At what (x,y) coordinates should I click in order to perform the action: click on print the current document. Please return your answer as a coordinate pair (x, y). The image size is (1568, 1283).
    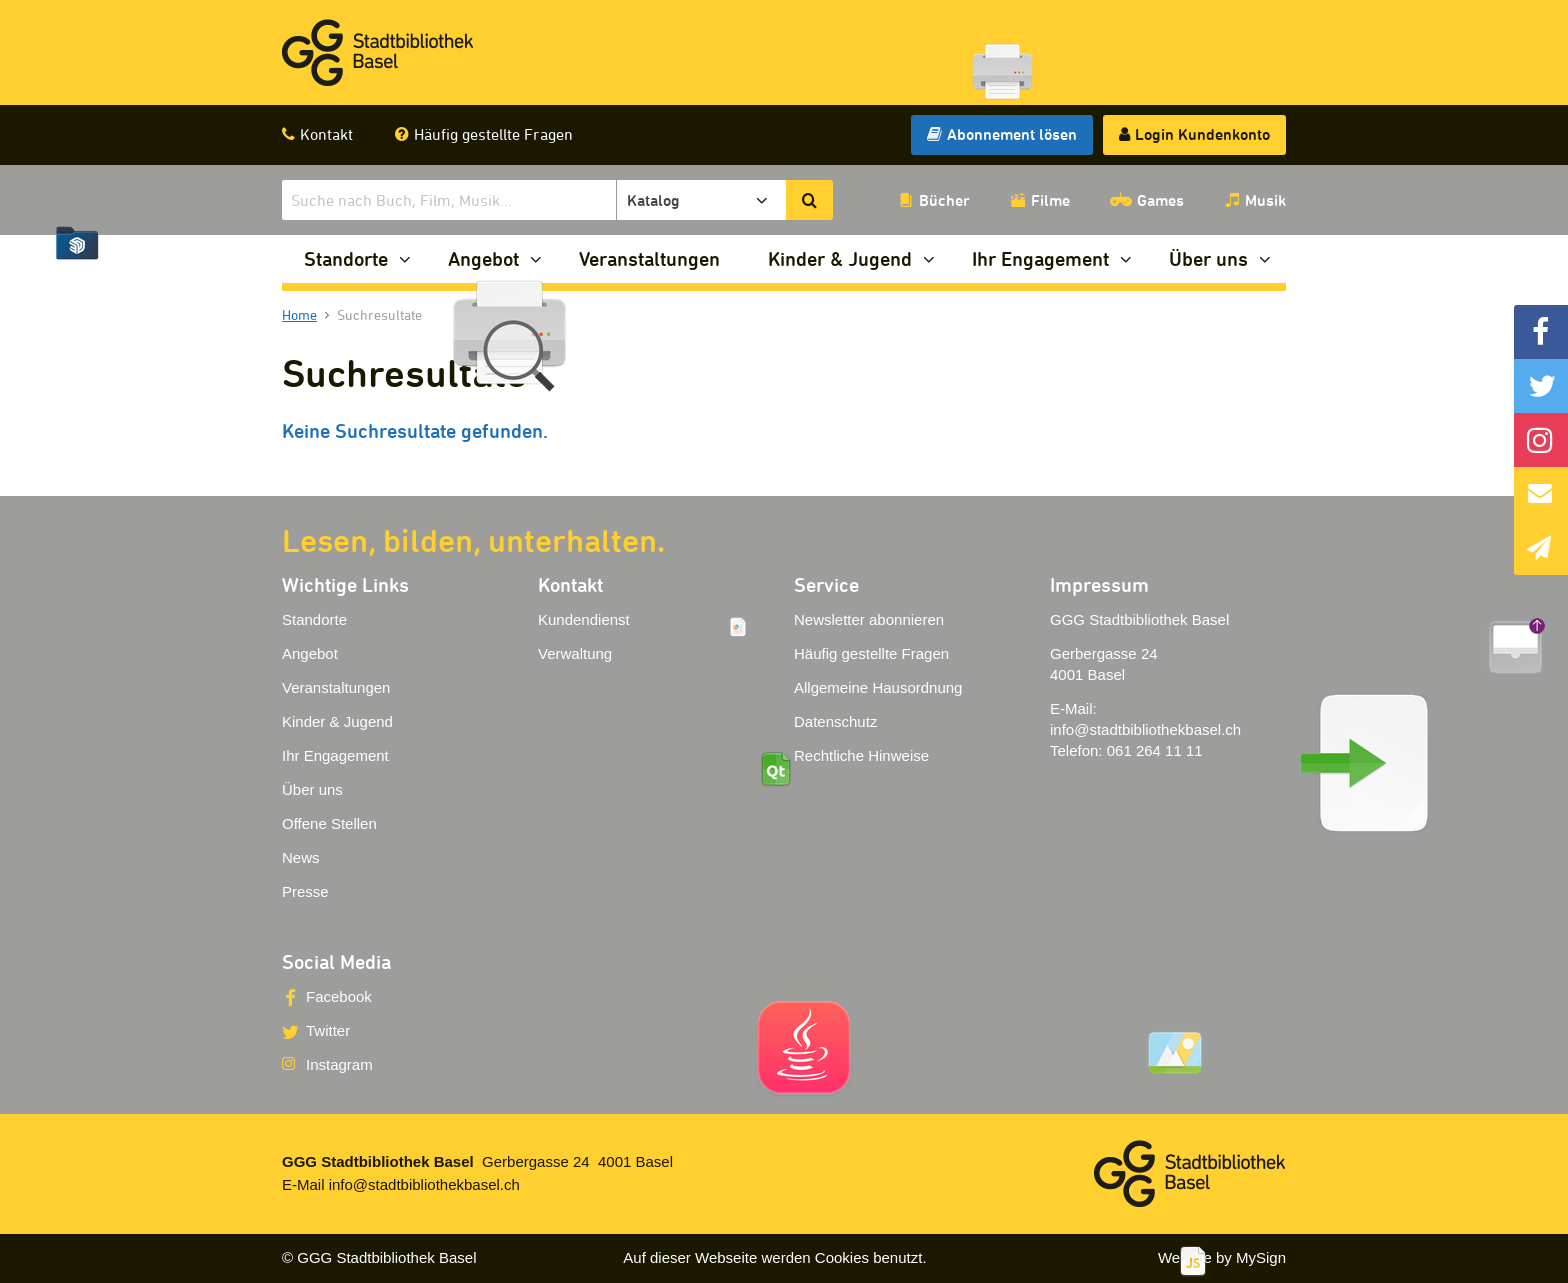
    Looking at the image, I should click on (1002, 71).